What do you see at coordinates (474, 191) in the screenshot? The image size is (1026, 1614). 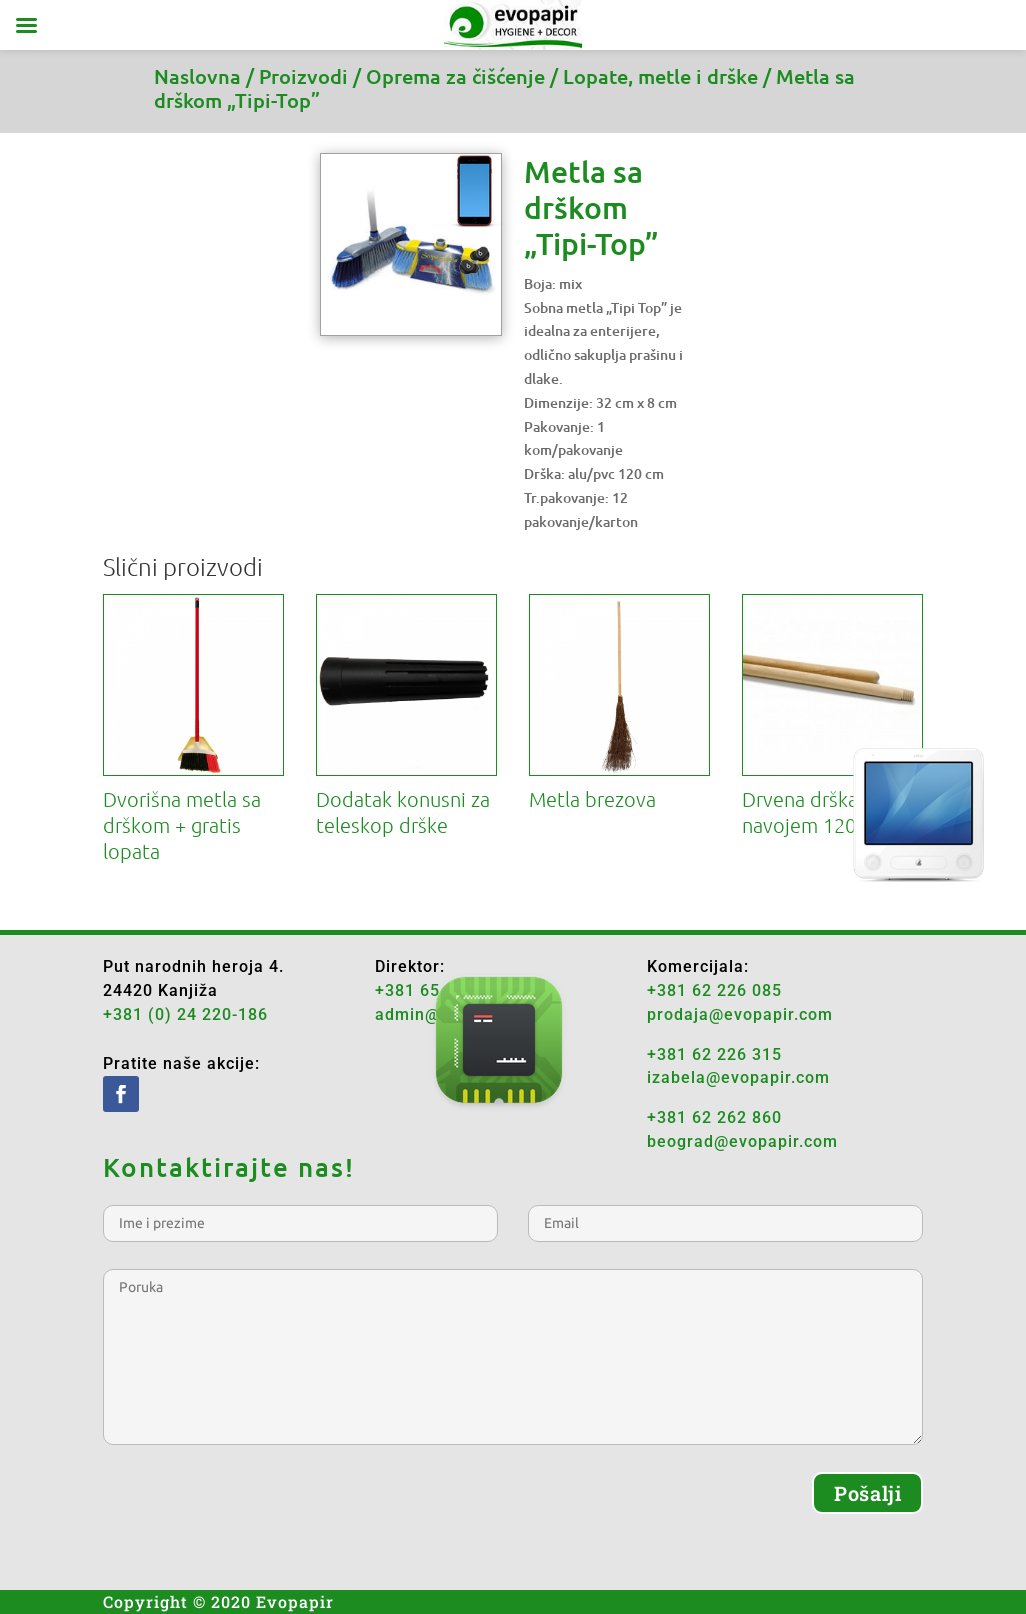 I see `iPhone 8 Plus device icon in red/product red color` at bounding box center [474, 191].